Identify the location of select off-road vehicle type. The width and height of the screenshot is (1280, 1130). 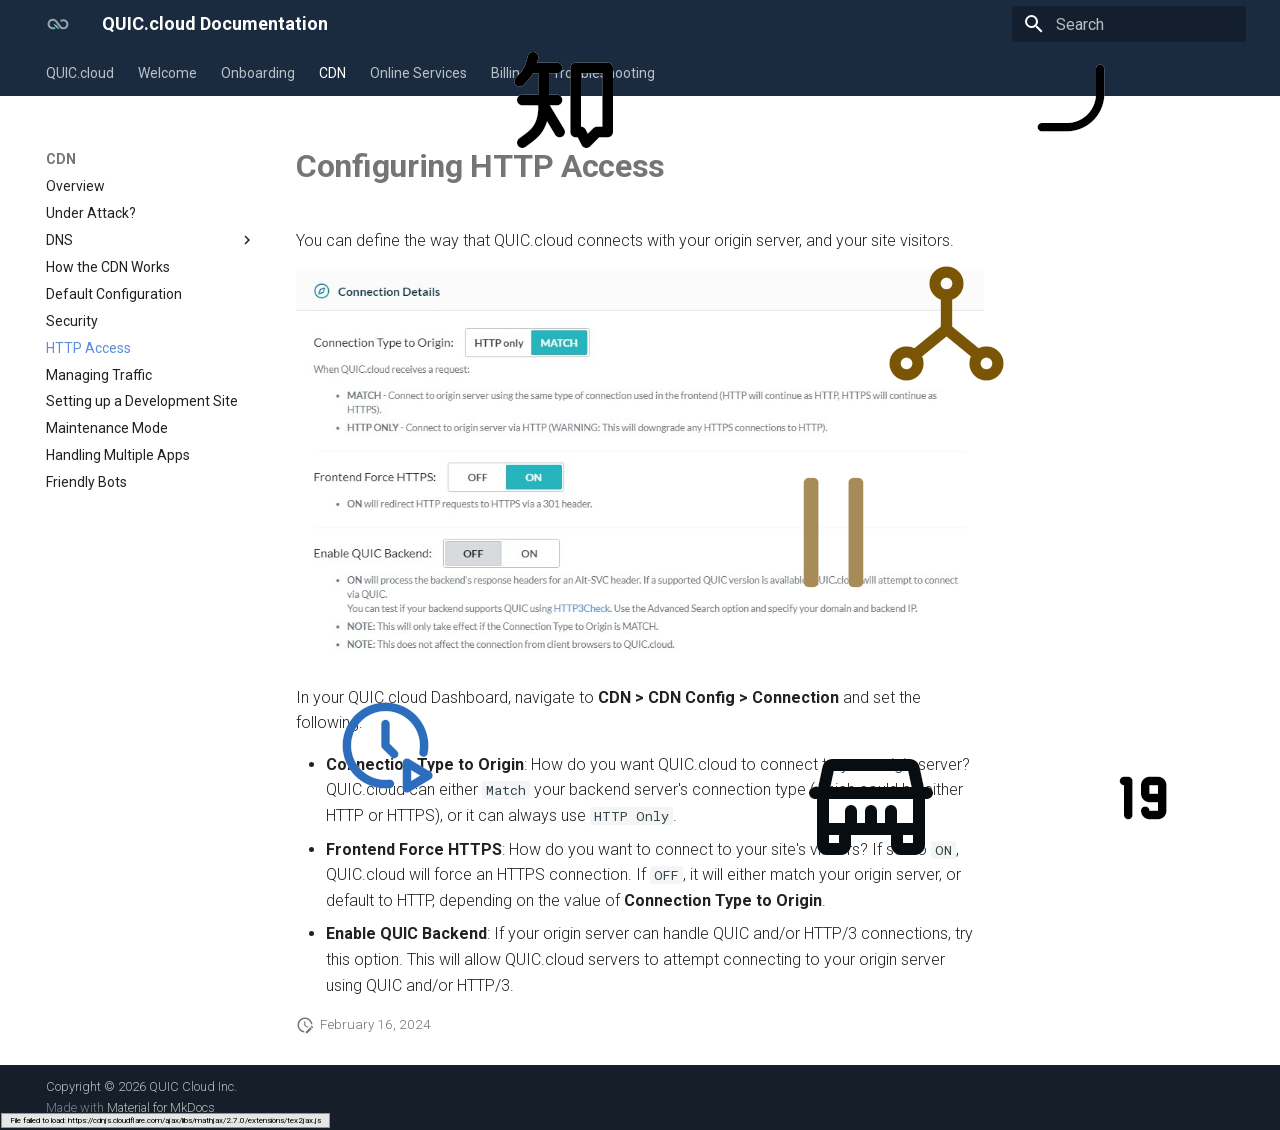
(871, 809).